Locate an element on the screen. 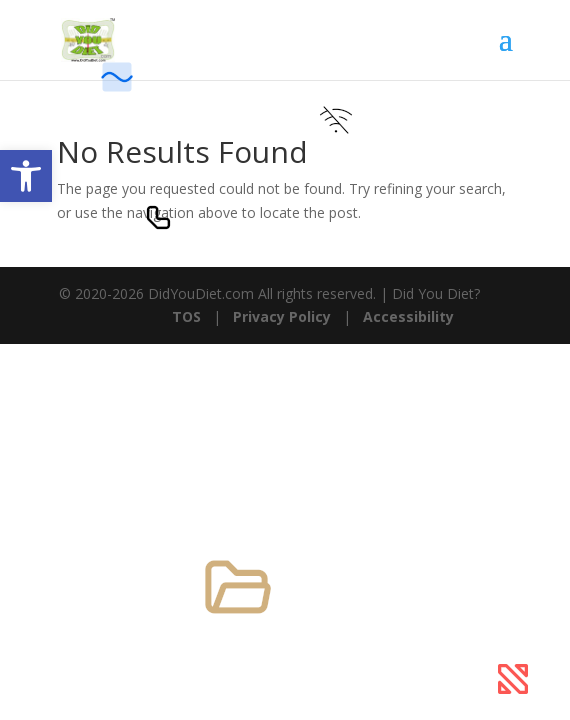 This screenshot has height=720, width=570. indicates approximate or similar value is located at coordinates (117, 77).